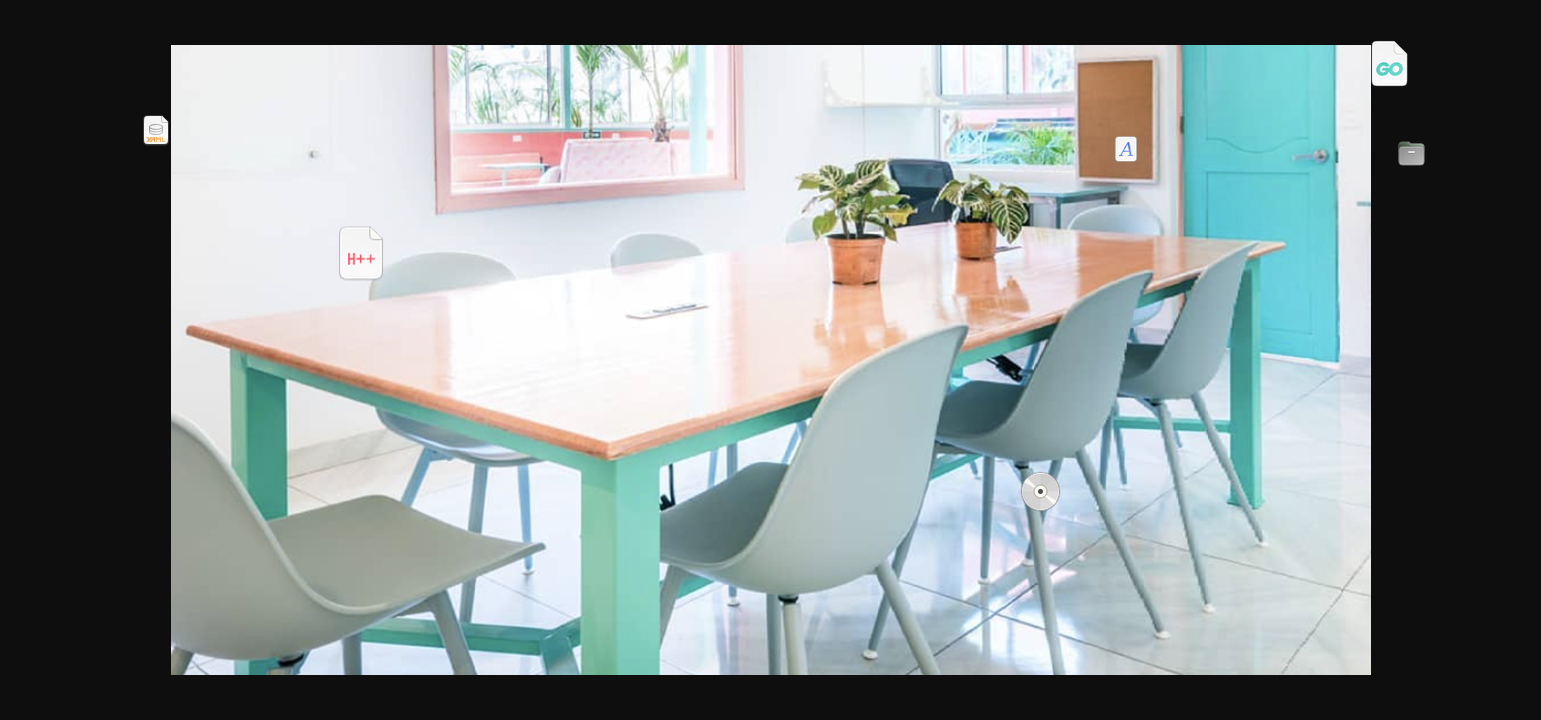  Describe the element at coordinates (1389, 63) in the screenshot. I see `a Go programming language source file` at that location.